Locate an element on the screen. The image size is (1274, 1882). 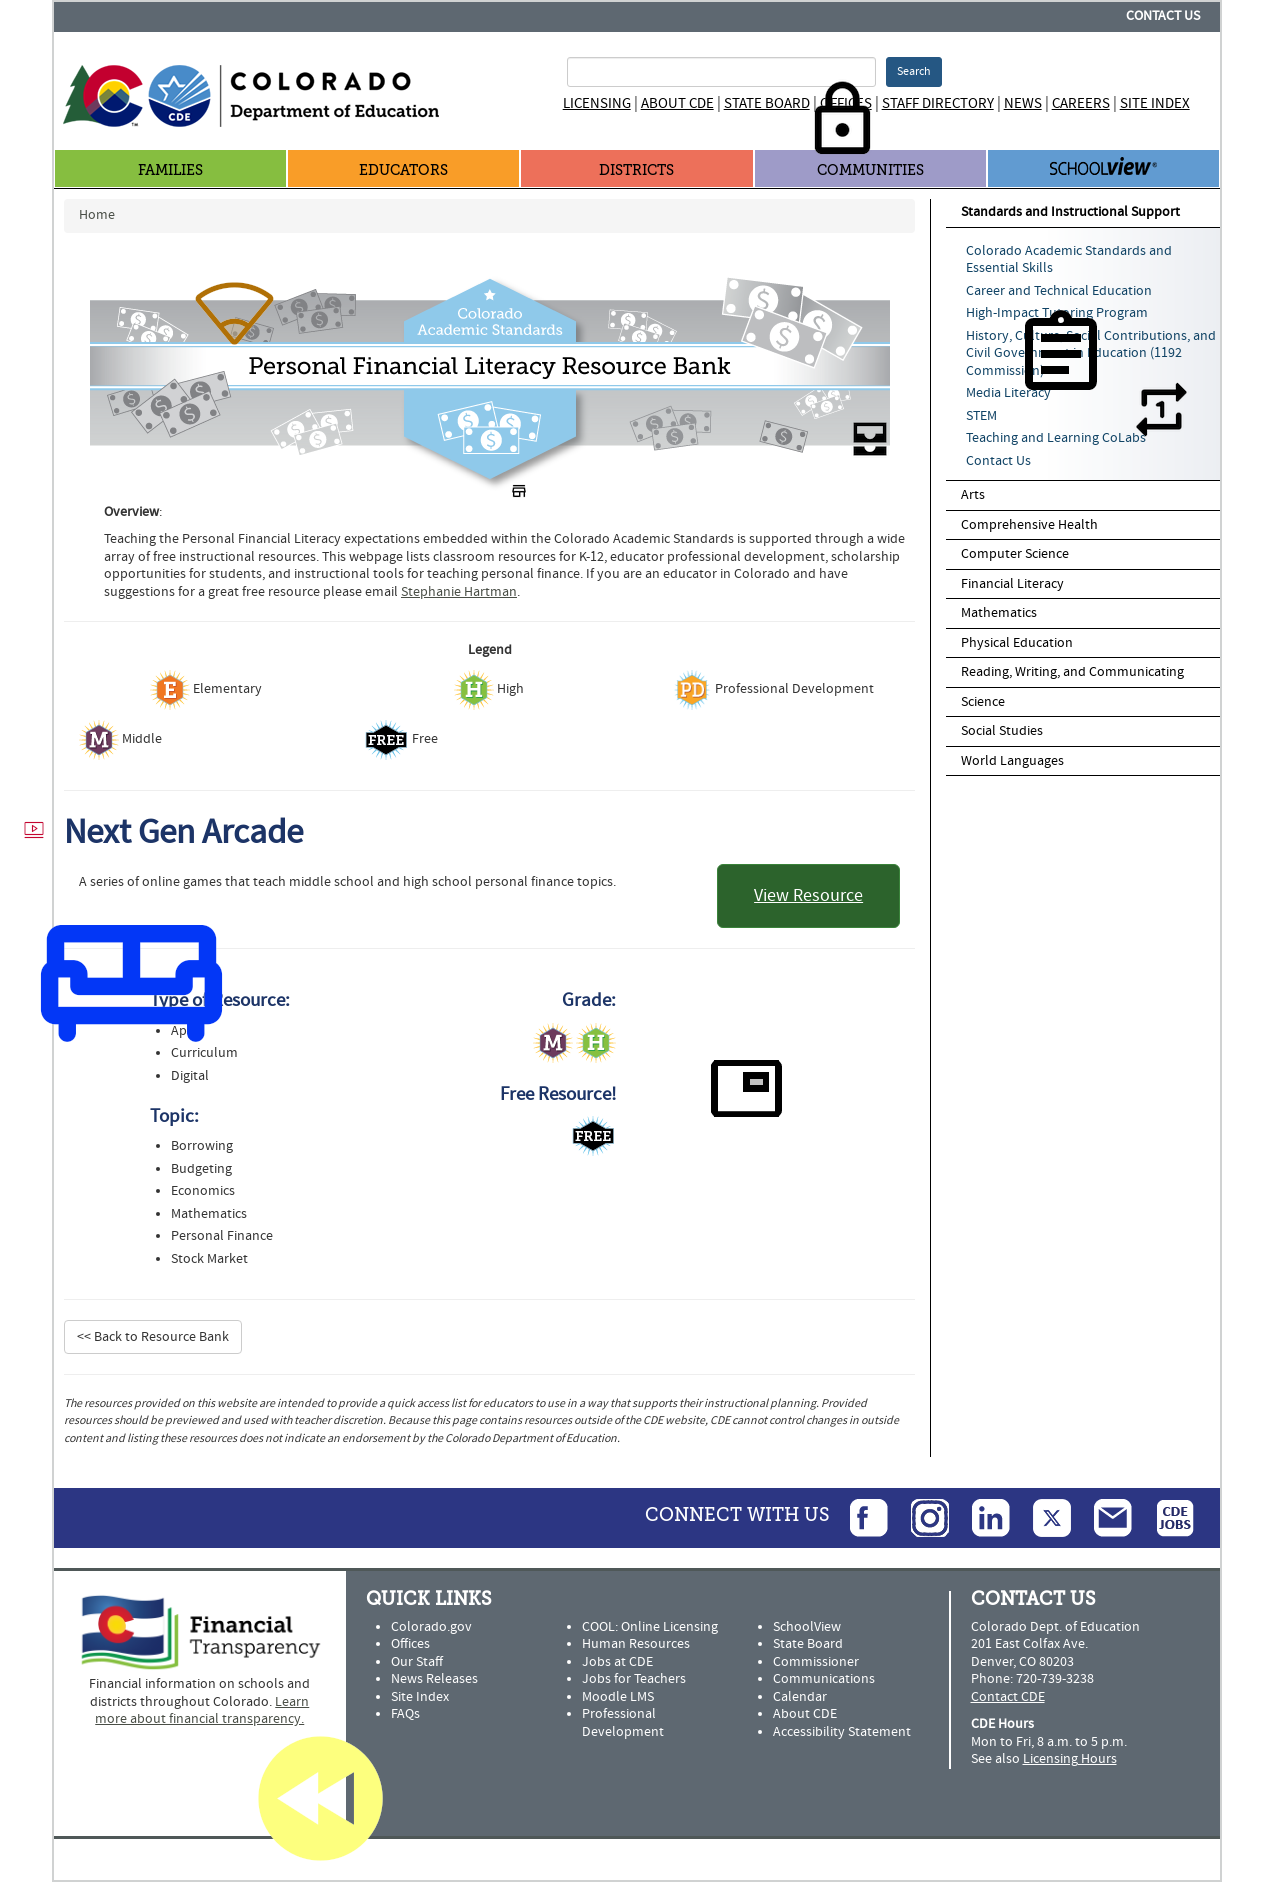
repeat the current track once is located at coordinates (1161, 409).